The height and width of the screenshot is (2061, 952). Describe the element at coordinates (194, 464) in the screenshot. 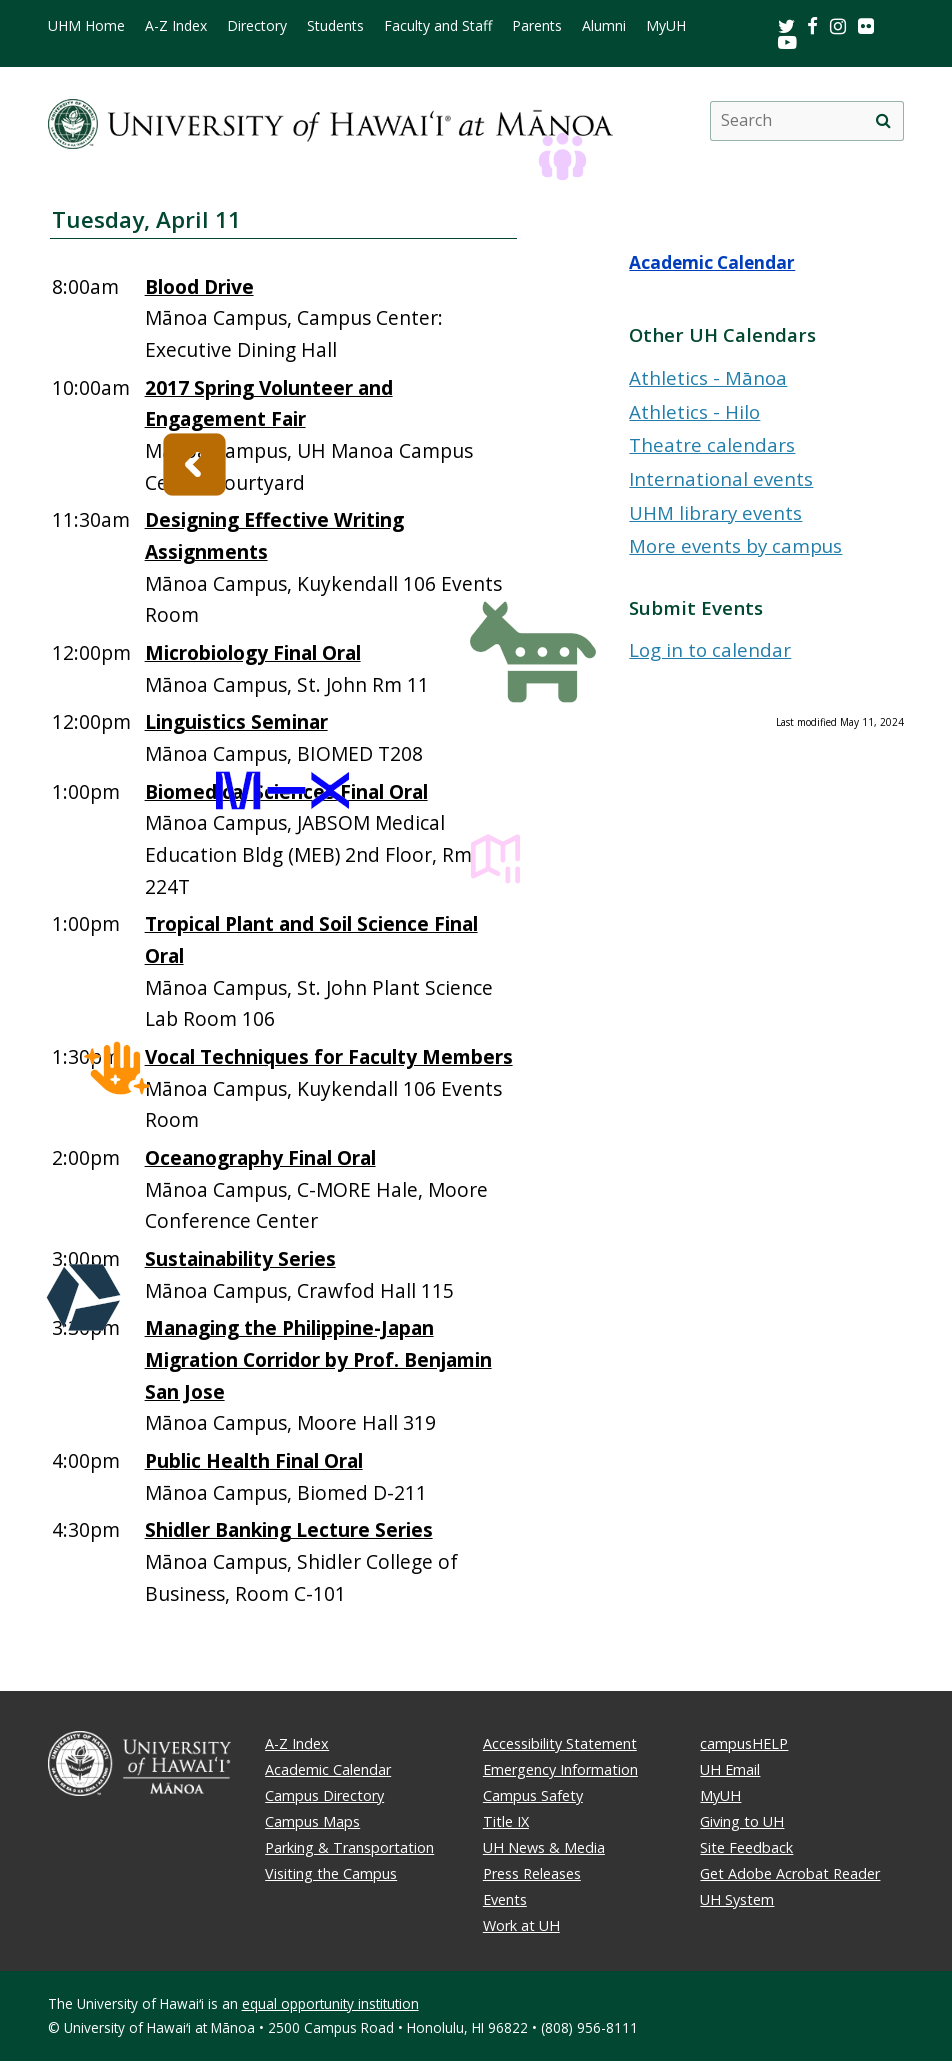

I see `navigate back to the previous screen` at that location.